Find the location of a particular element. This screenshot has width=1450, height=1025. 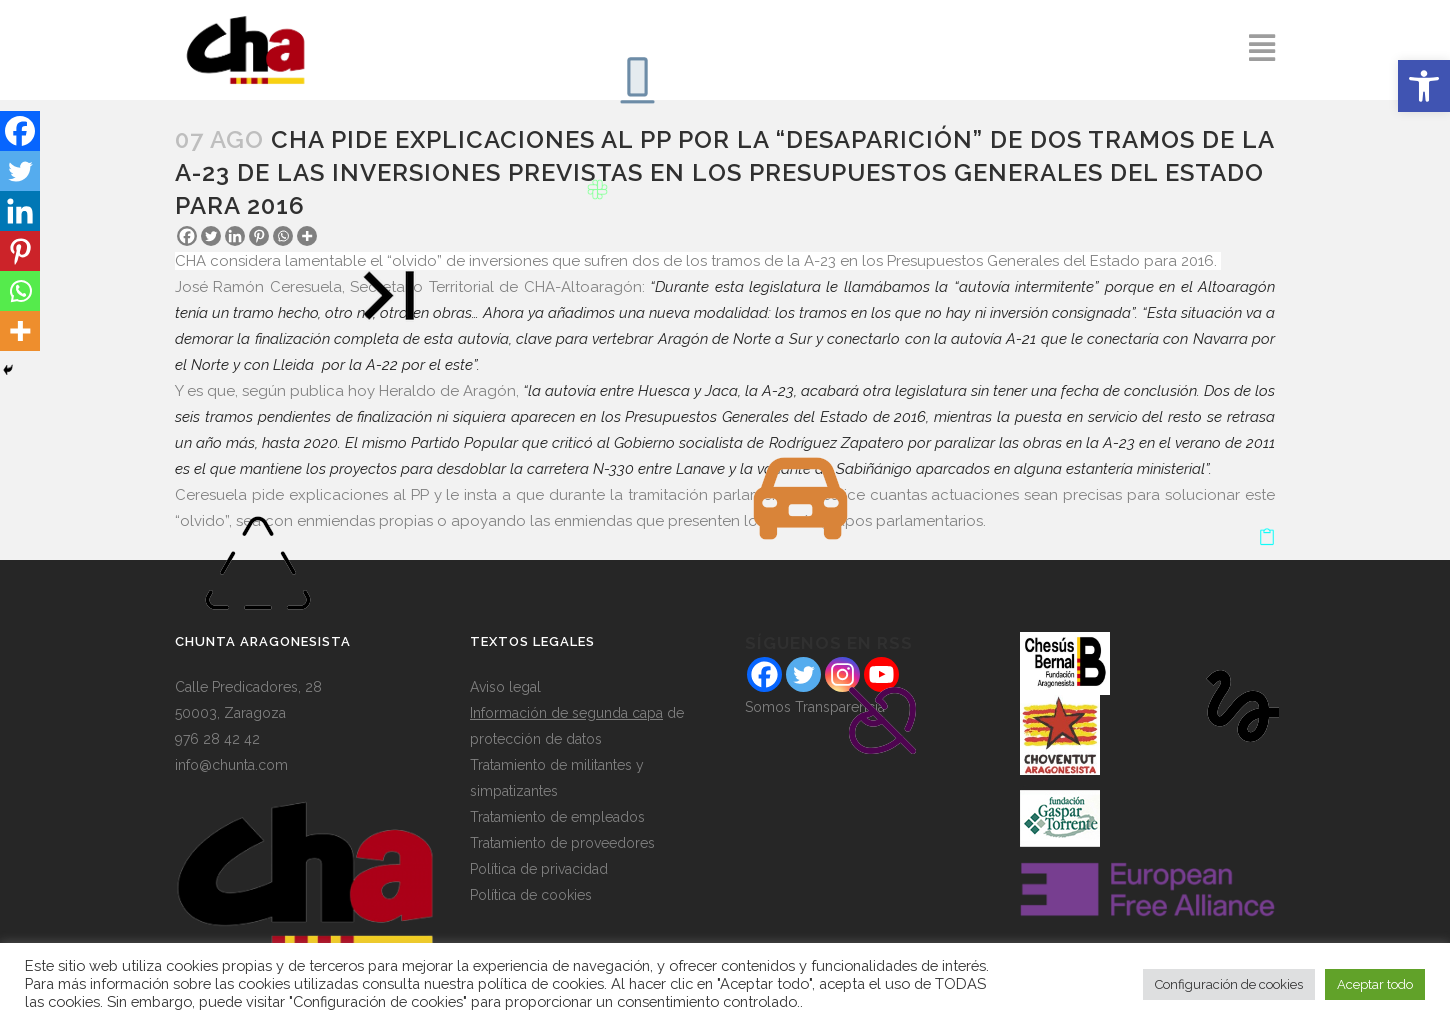

access gesture controls or settings is located at coordinates (1243, 706).